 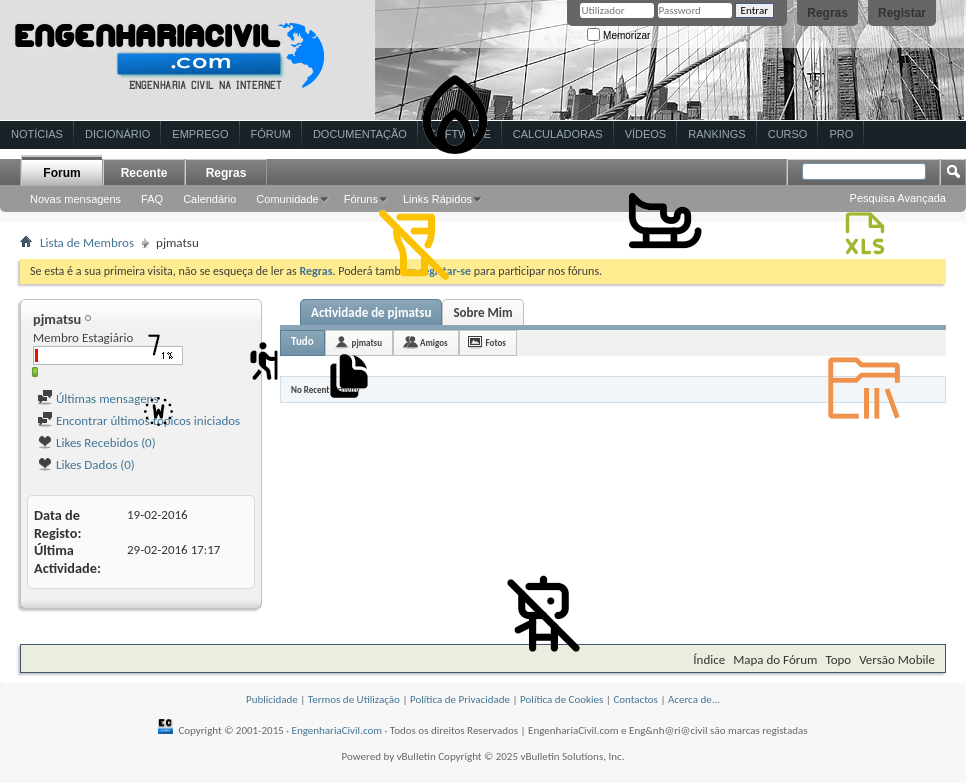 What do you see at coordinates (455, 116) in the screenshot?
I see `view trending or hot content` at bounding box center [455, 116].